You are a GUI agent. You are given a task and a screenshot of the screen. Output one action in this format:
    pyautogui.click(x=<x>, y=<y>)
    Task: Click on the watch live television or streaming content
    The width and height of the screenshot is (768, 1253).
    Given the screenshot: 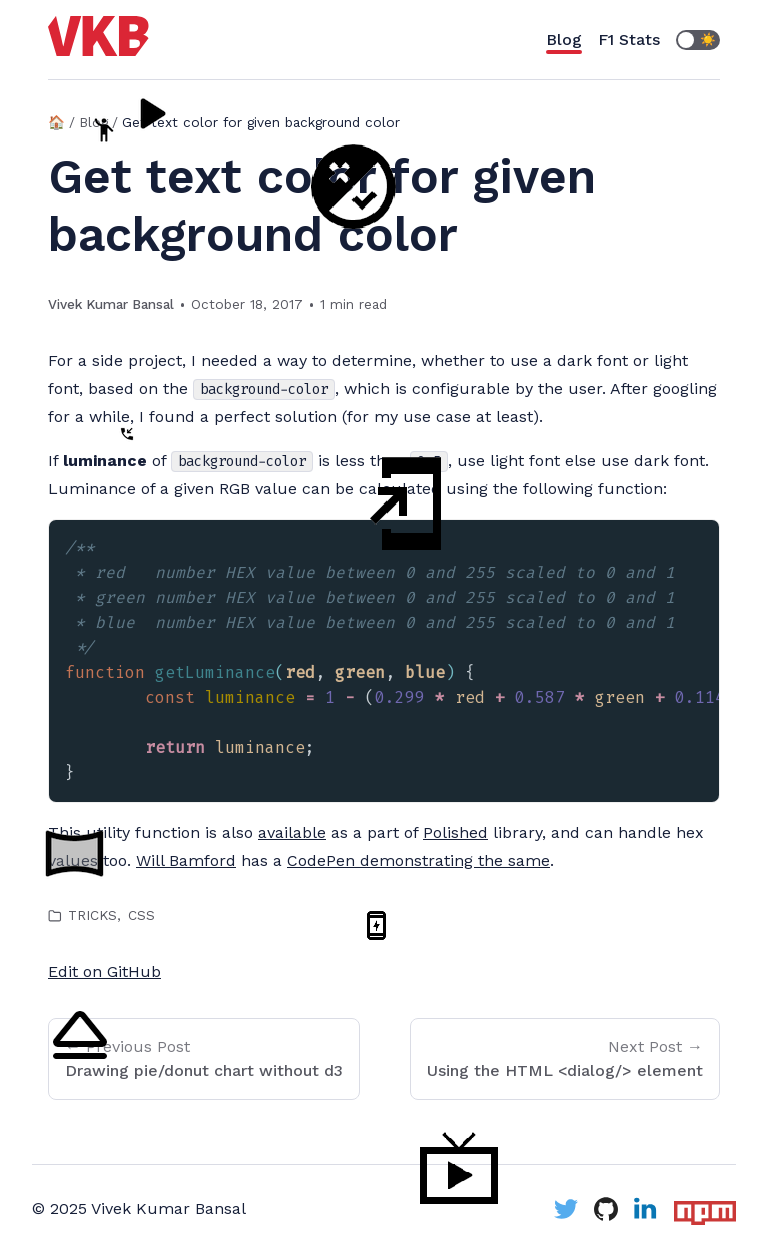 What is the action you would take?
    pyautogui.click(x=459, y=1168)
    